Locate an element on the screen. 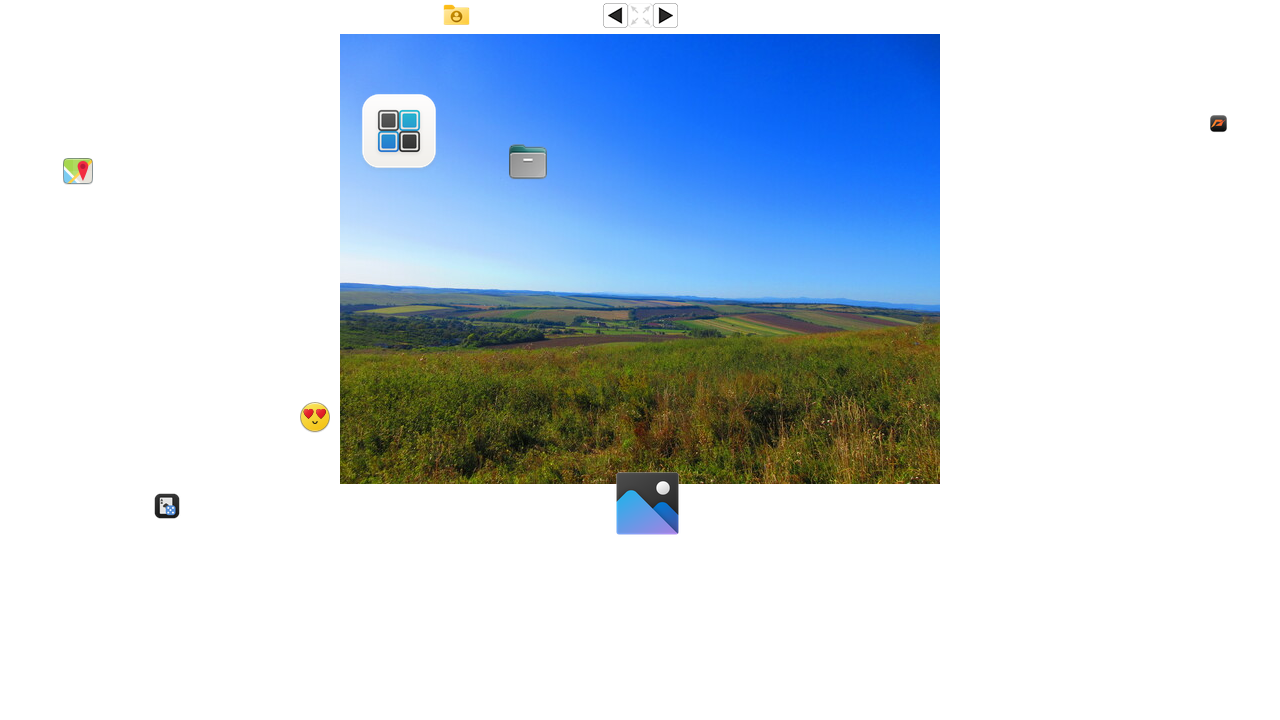 Image resolution: width=1280 pixels, height=720 pixels. open gnome maps application is located at coordinates (78, 171).